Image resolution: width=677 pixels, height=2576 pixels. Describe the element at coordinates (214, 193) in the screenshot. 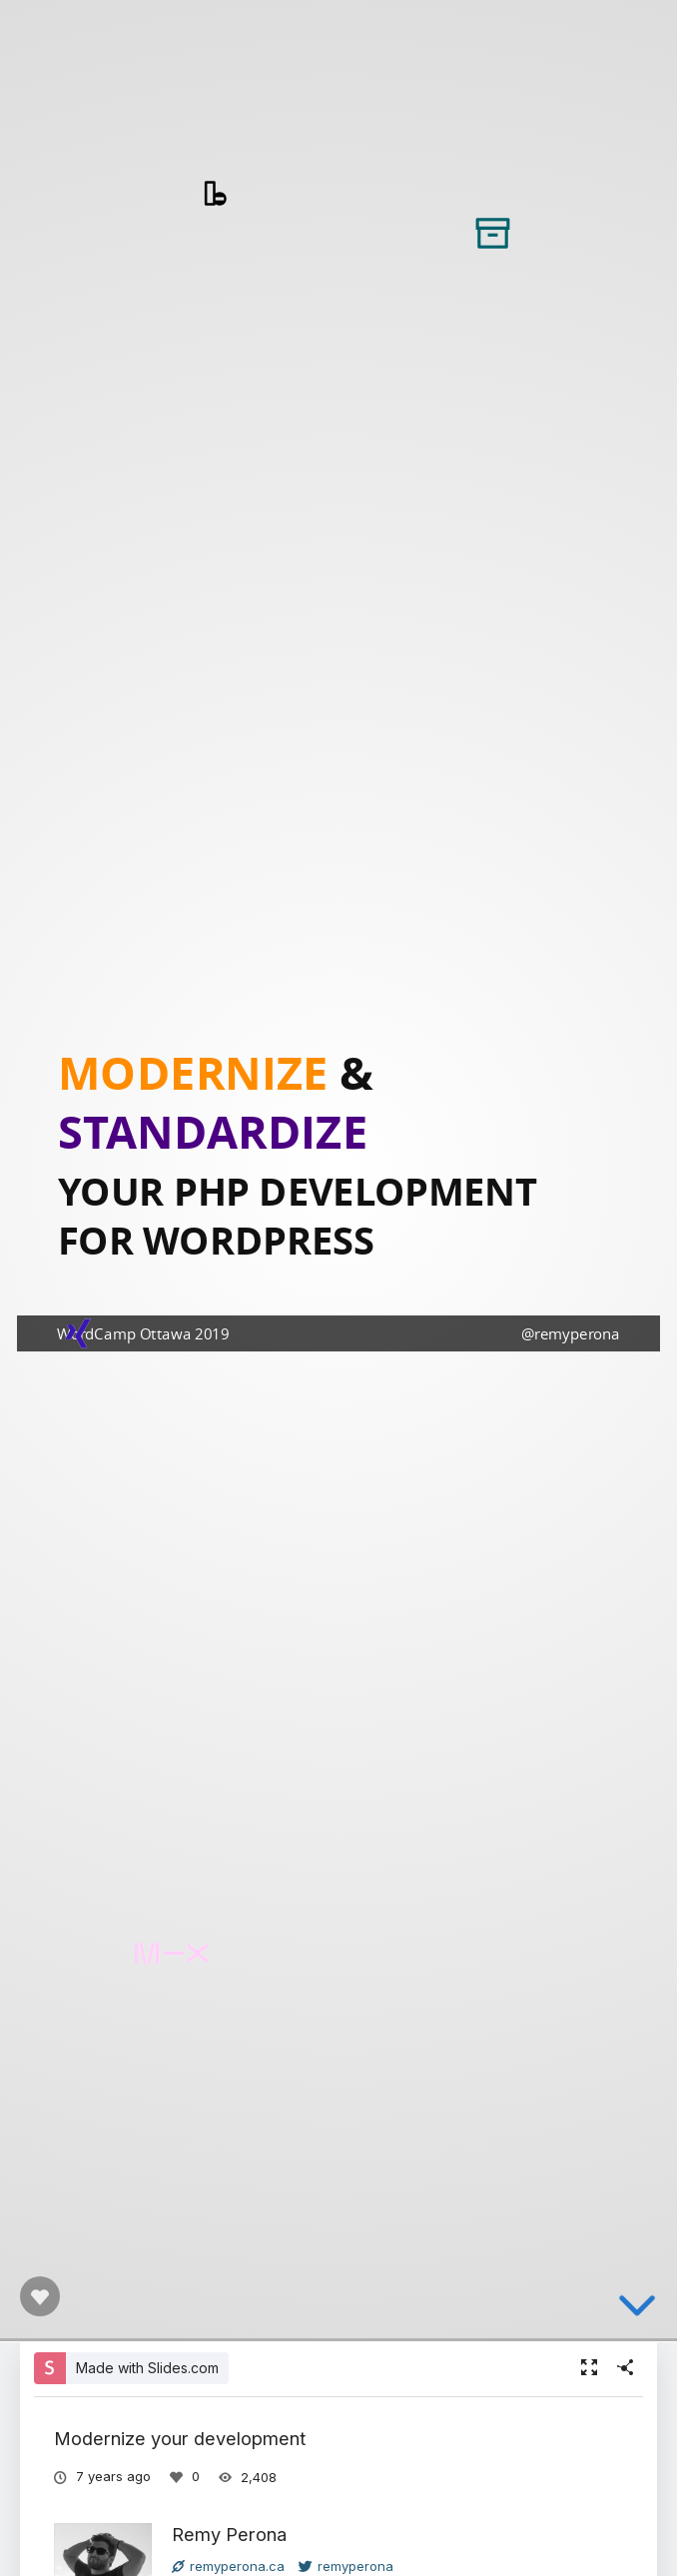

I see `delete a column from a table or spreadsheet` at that location.